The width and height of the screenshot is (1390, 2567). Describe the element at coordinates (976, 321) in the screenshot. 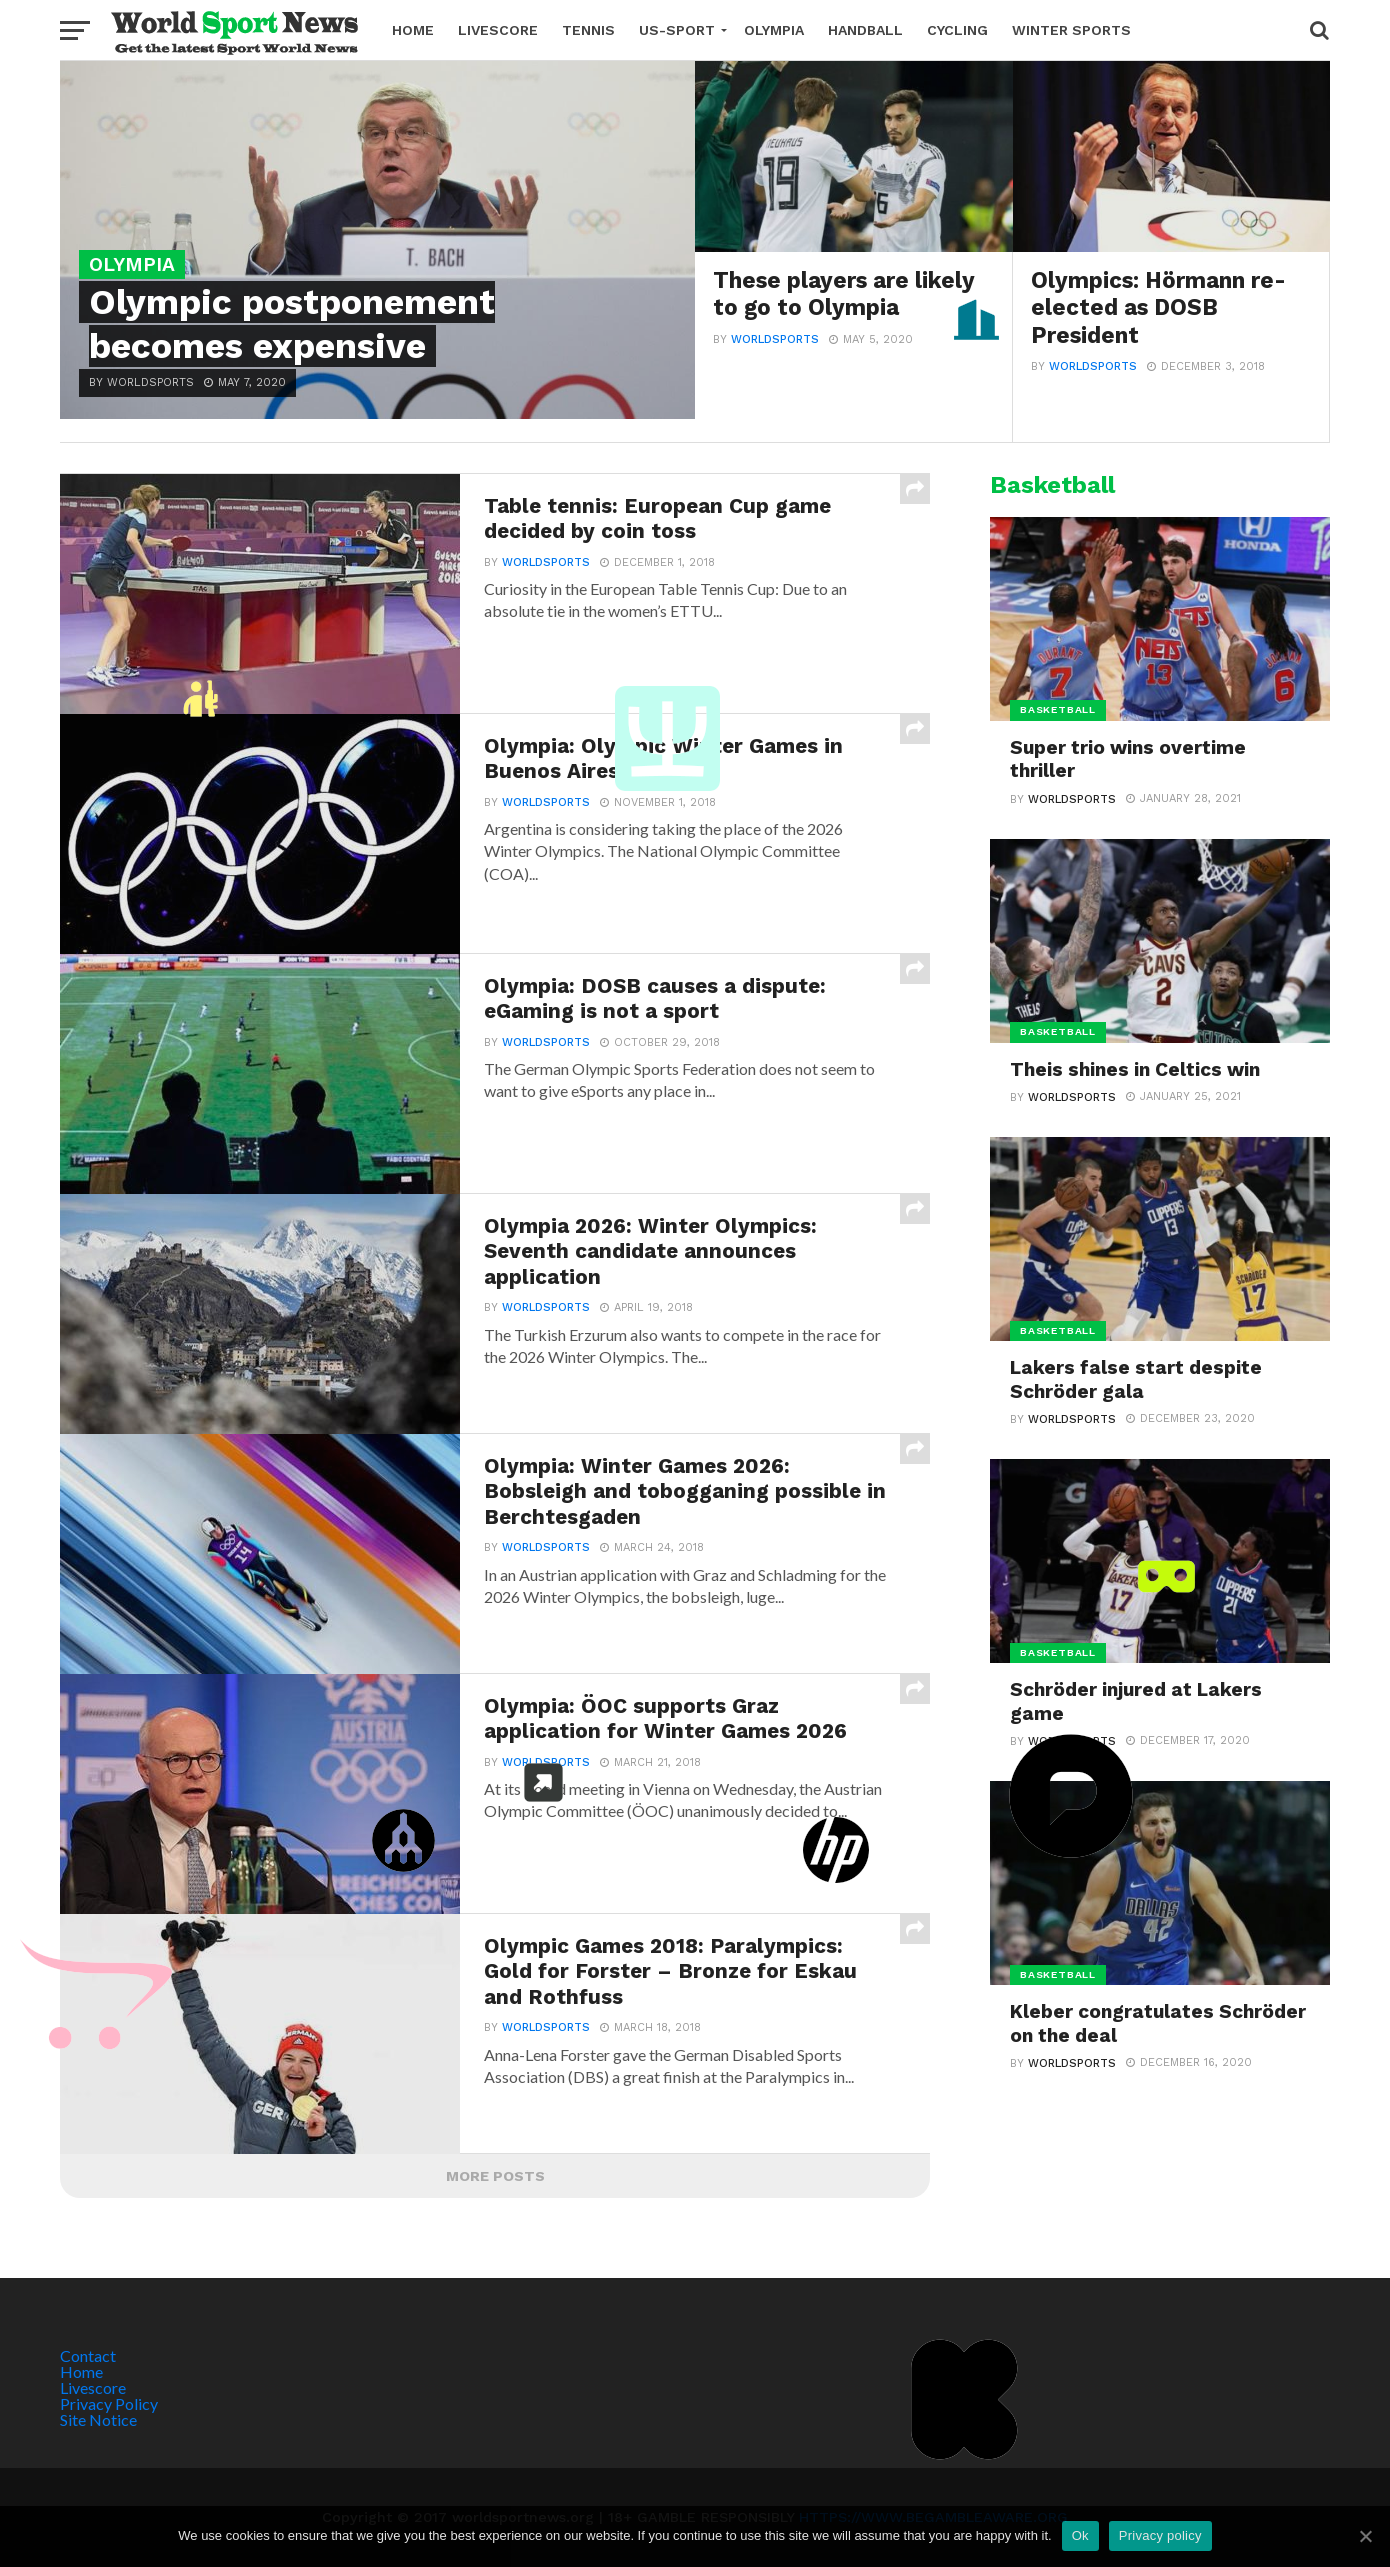

I see `view company or business profile` at that location.